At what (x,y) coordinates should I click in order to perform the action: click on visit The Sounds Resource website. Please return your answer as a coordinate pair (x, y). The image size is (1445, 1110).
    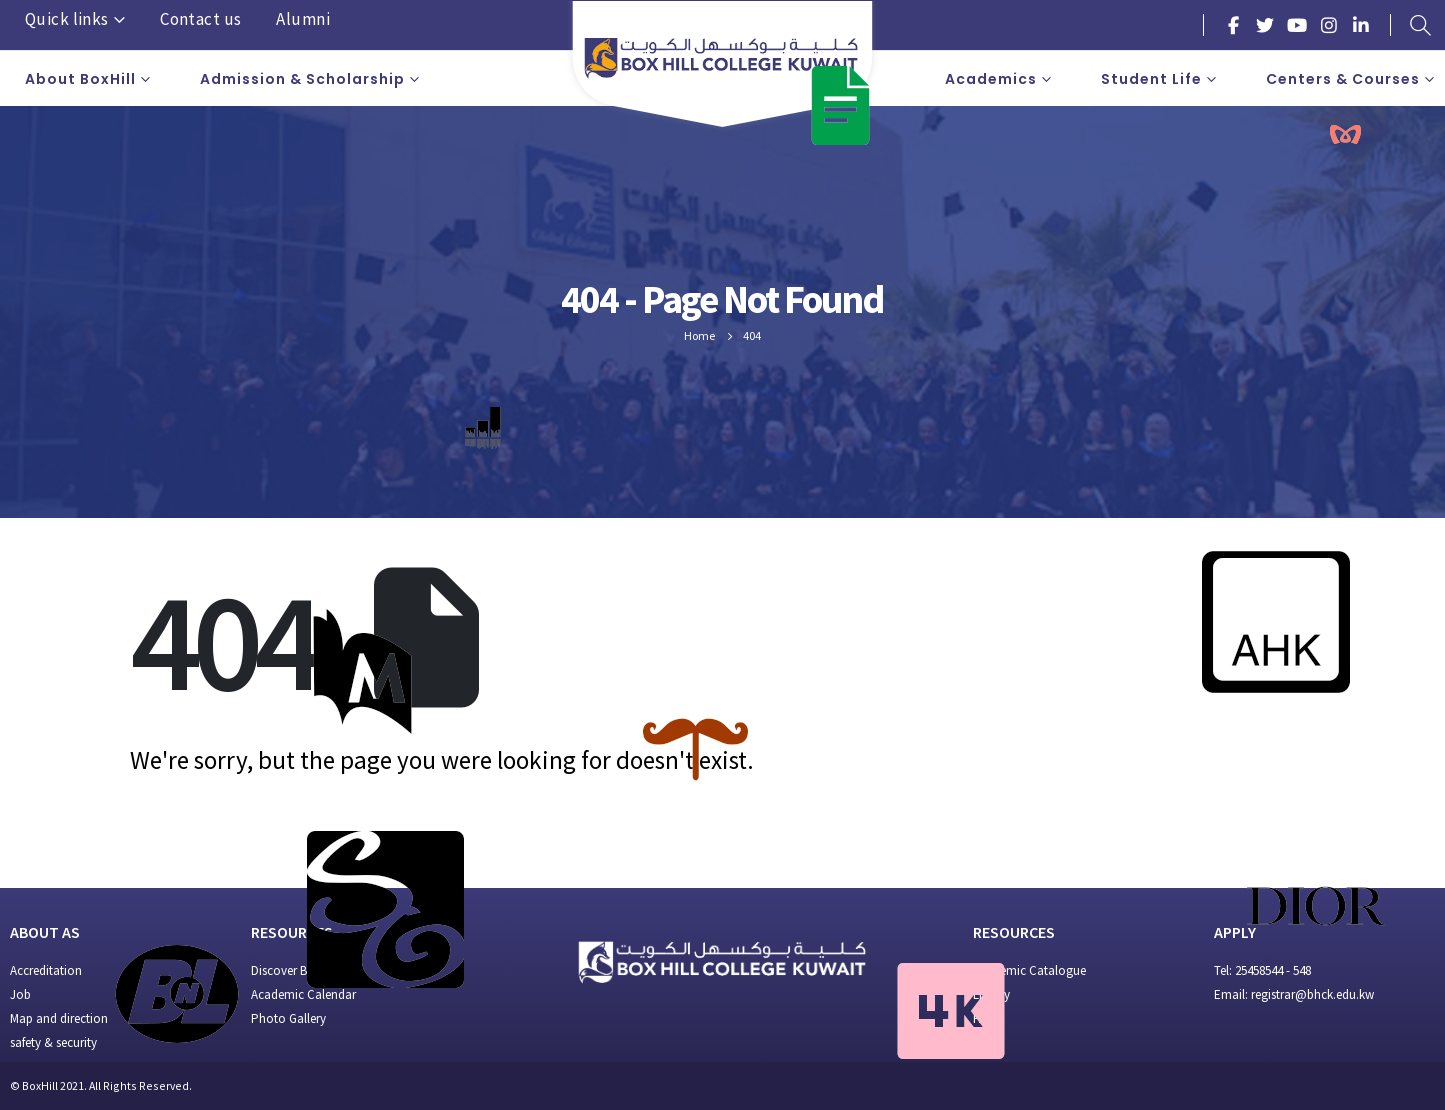
    Looking at the image, I should click on (385, 909).